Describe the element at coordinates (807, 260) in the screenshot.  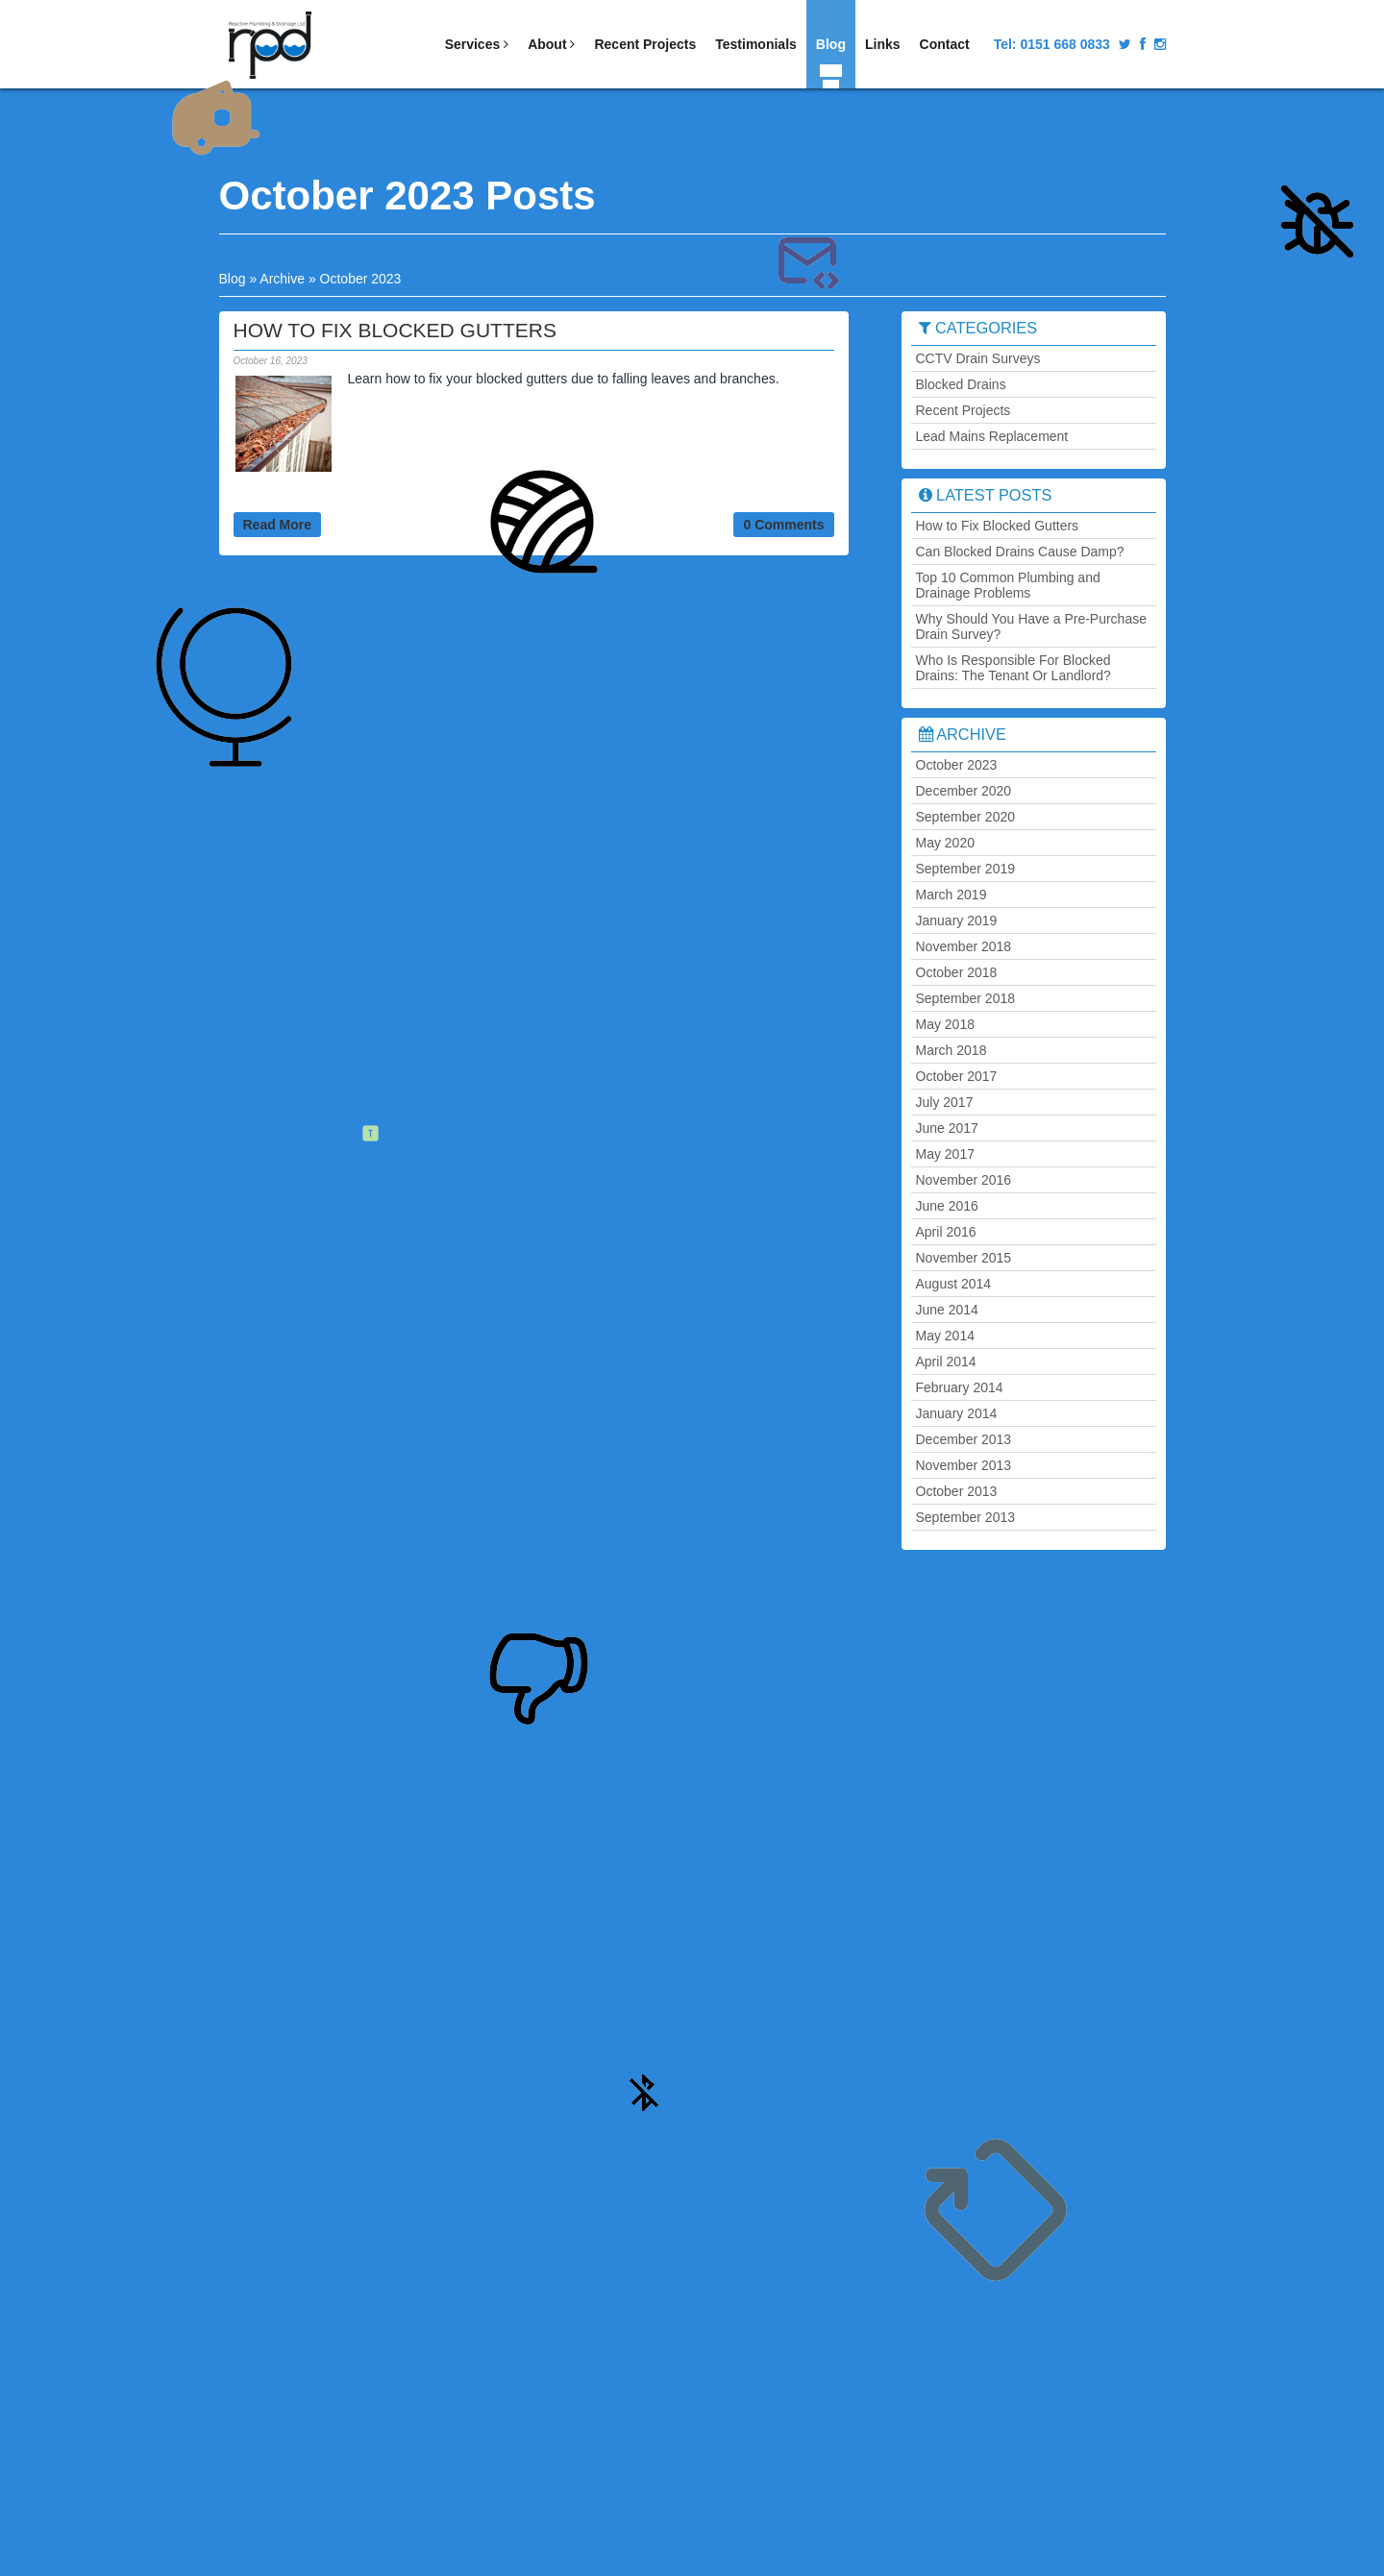
I see `access email developer settings` at that location.